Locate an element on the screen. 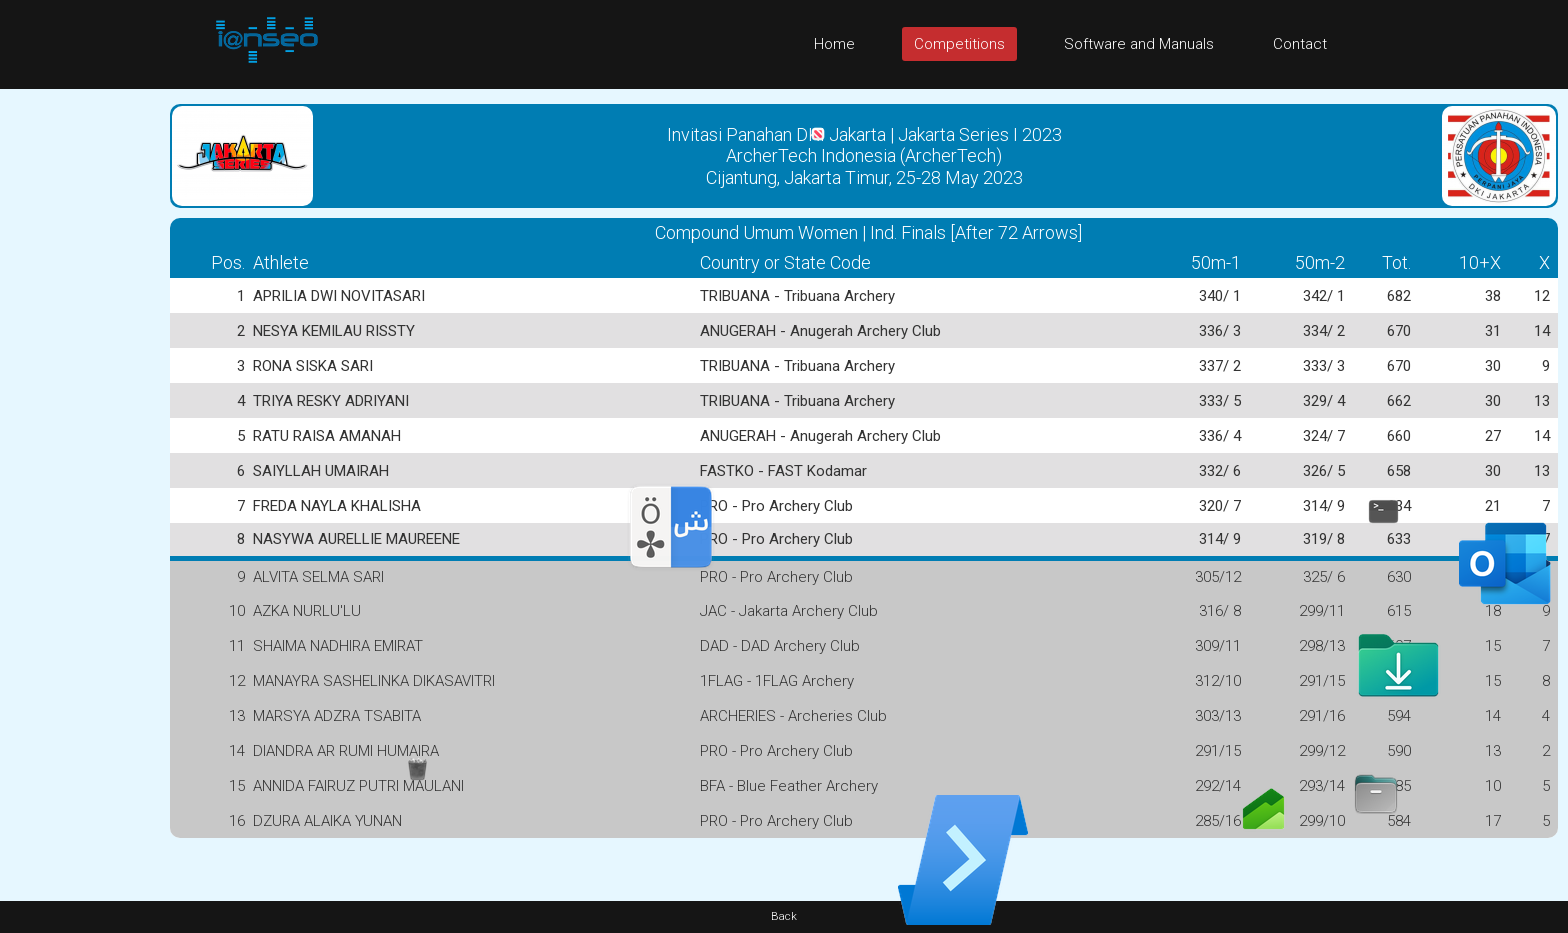  open the Apple News app is located at coordinates (818, 134).